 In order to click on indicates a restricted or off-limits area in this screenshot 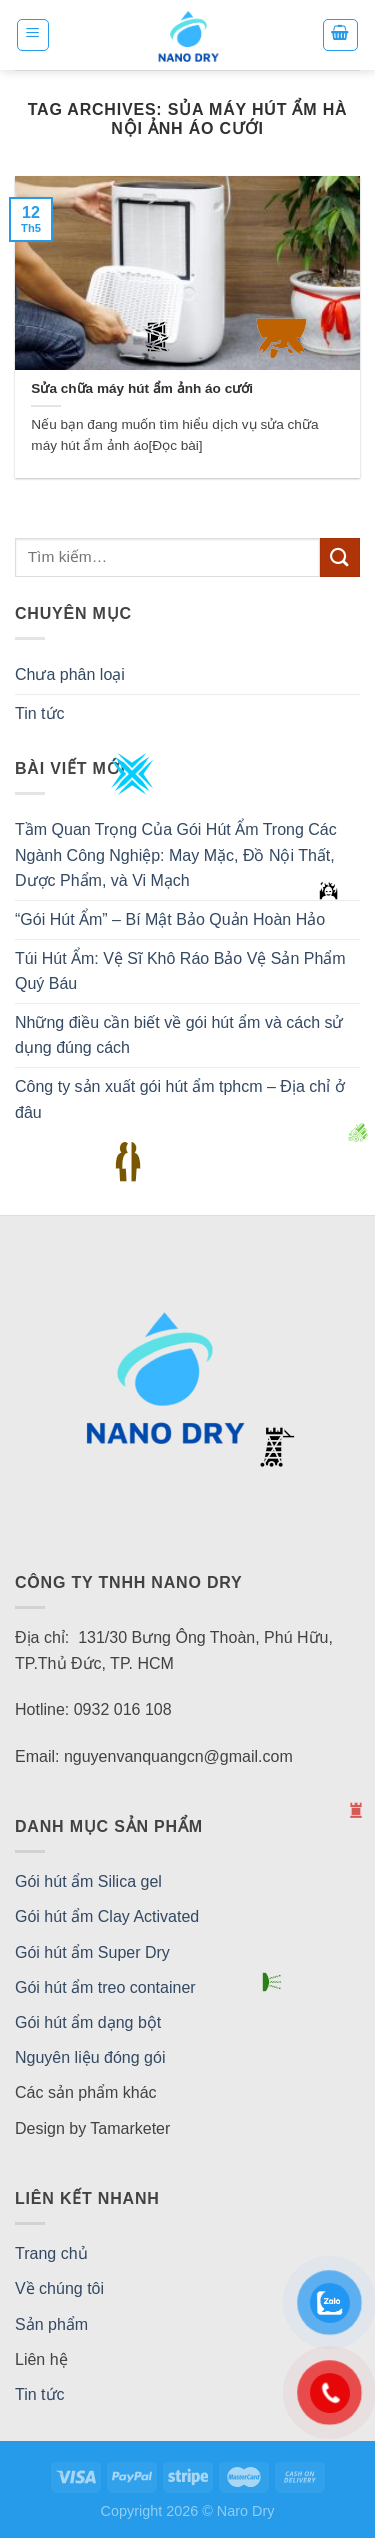, I will do `click(156, 336)`.